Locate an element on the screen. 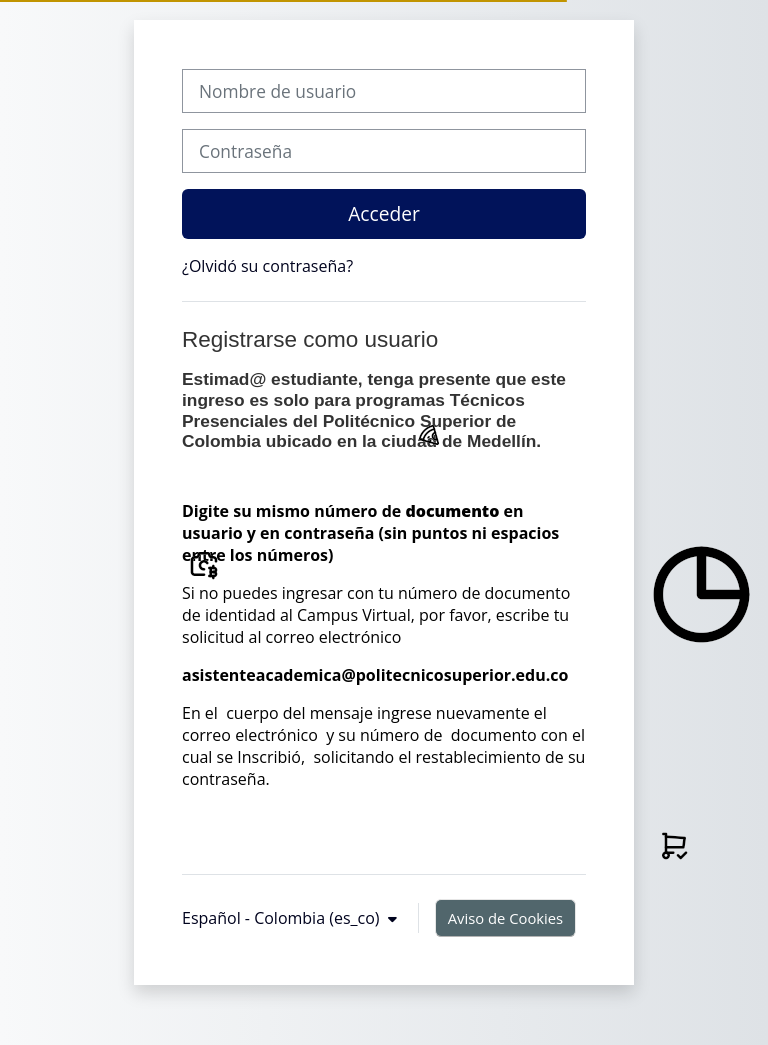 The height and width of the screenshot is (1045, 768). item successfully added to cart is located at coordinates (674, 846).